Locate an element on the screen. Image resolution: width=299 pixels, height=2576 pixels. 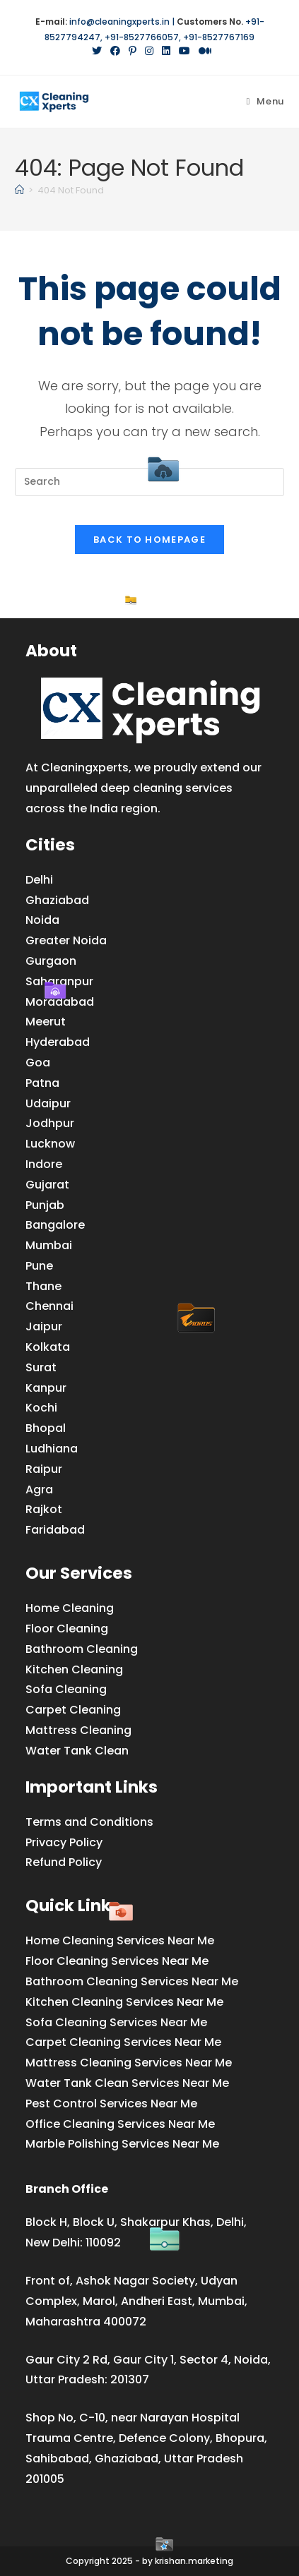
open aorus gaming software folder is located at coordinates (196, 1318).